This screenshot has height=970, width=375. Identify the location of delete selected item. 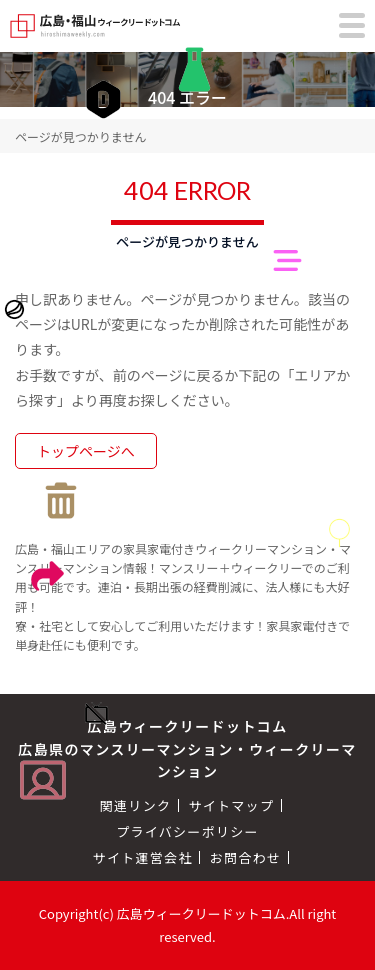
(61, 501).